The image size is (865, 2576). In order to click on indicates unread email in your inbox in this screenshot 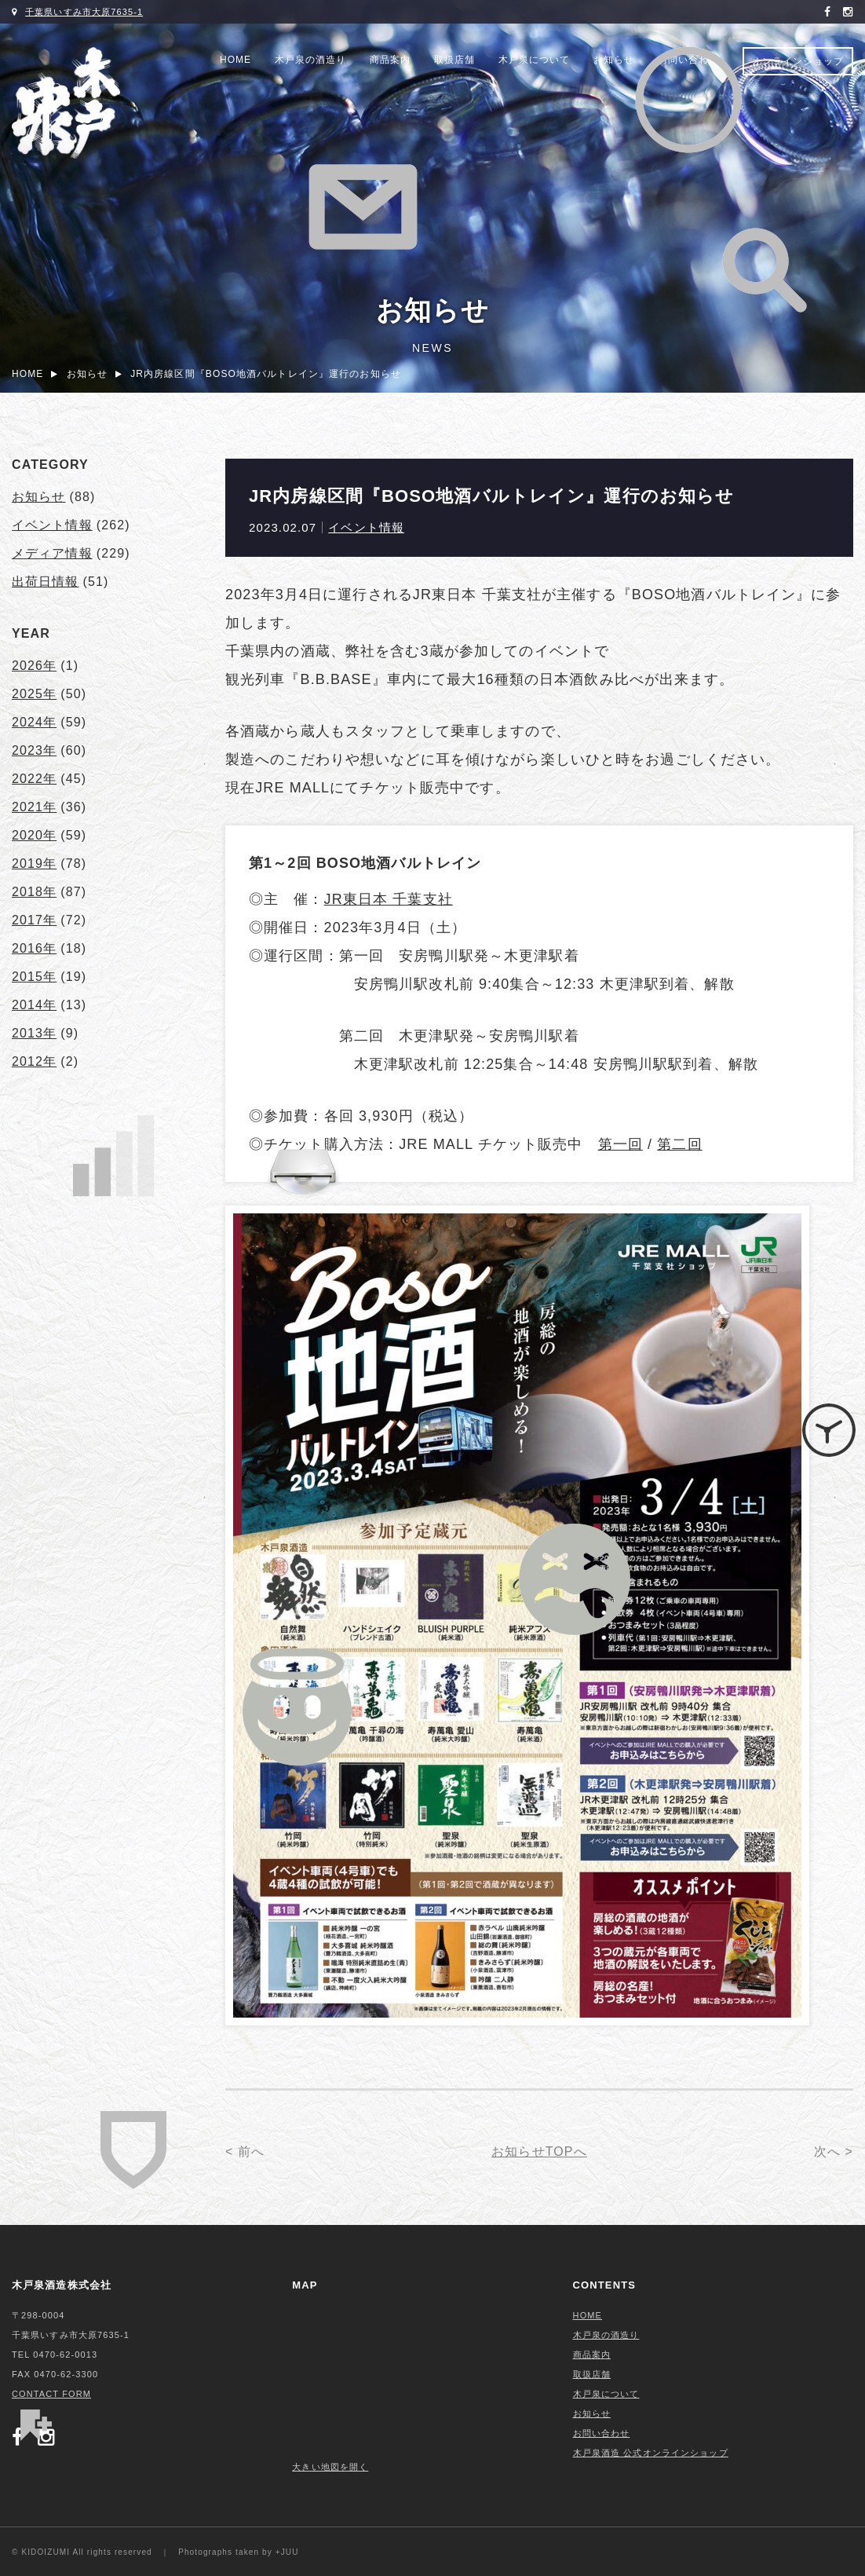, I will do `click(363, 203)`.